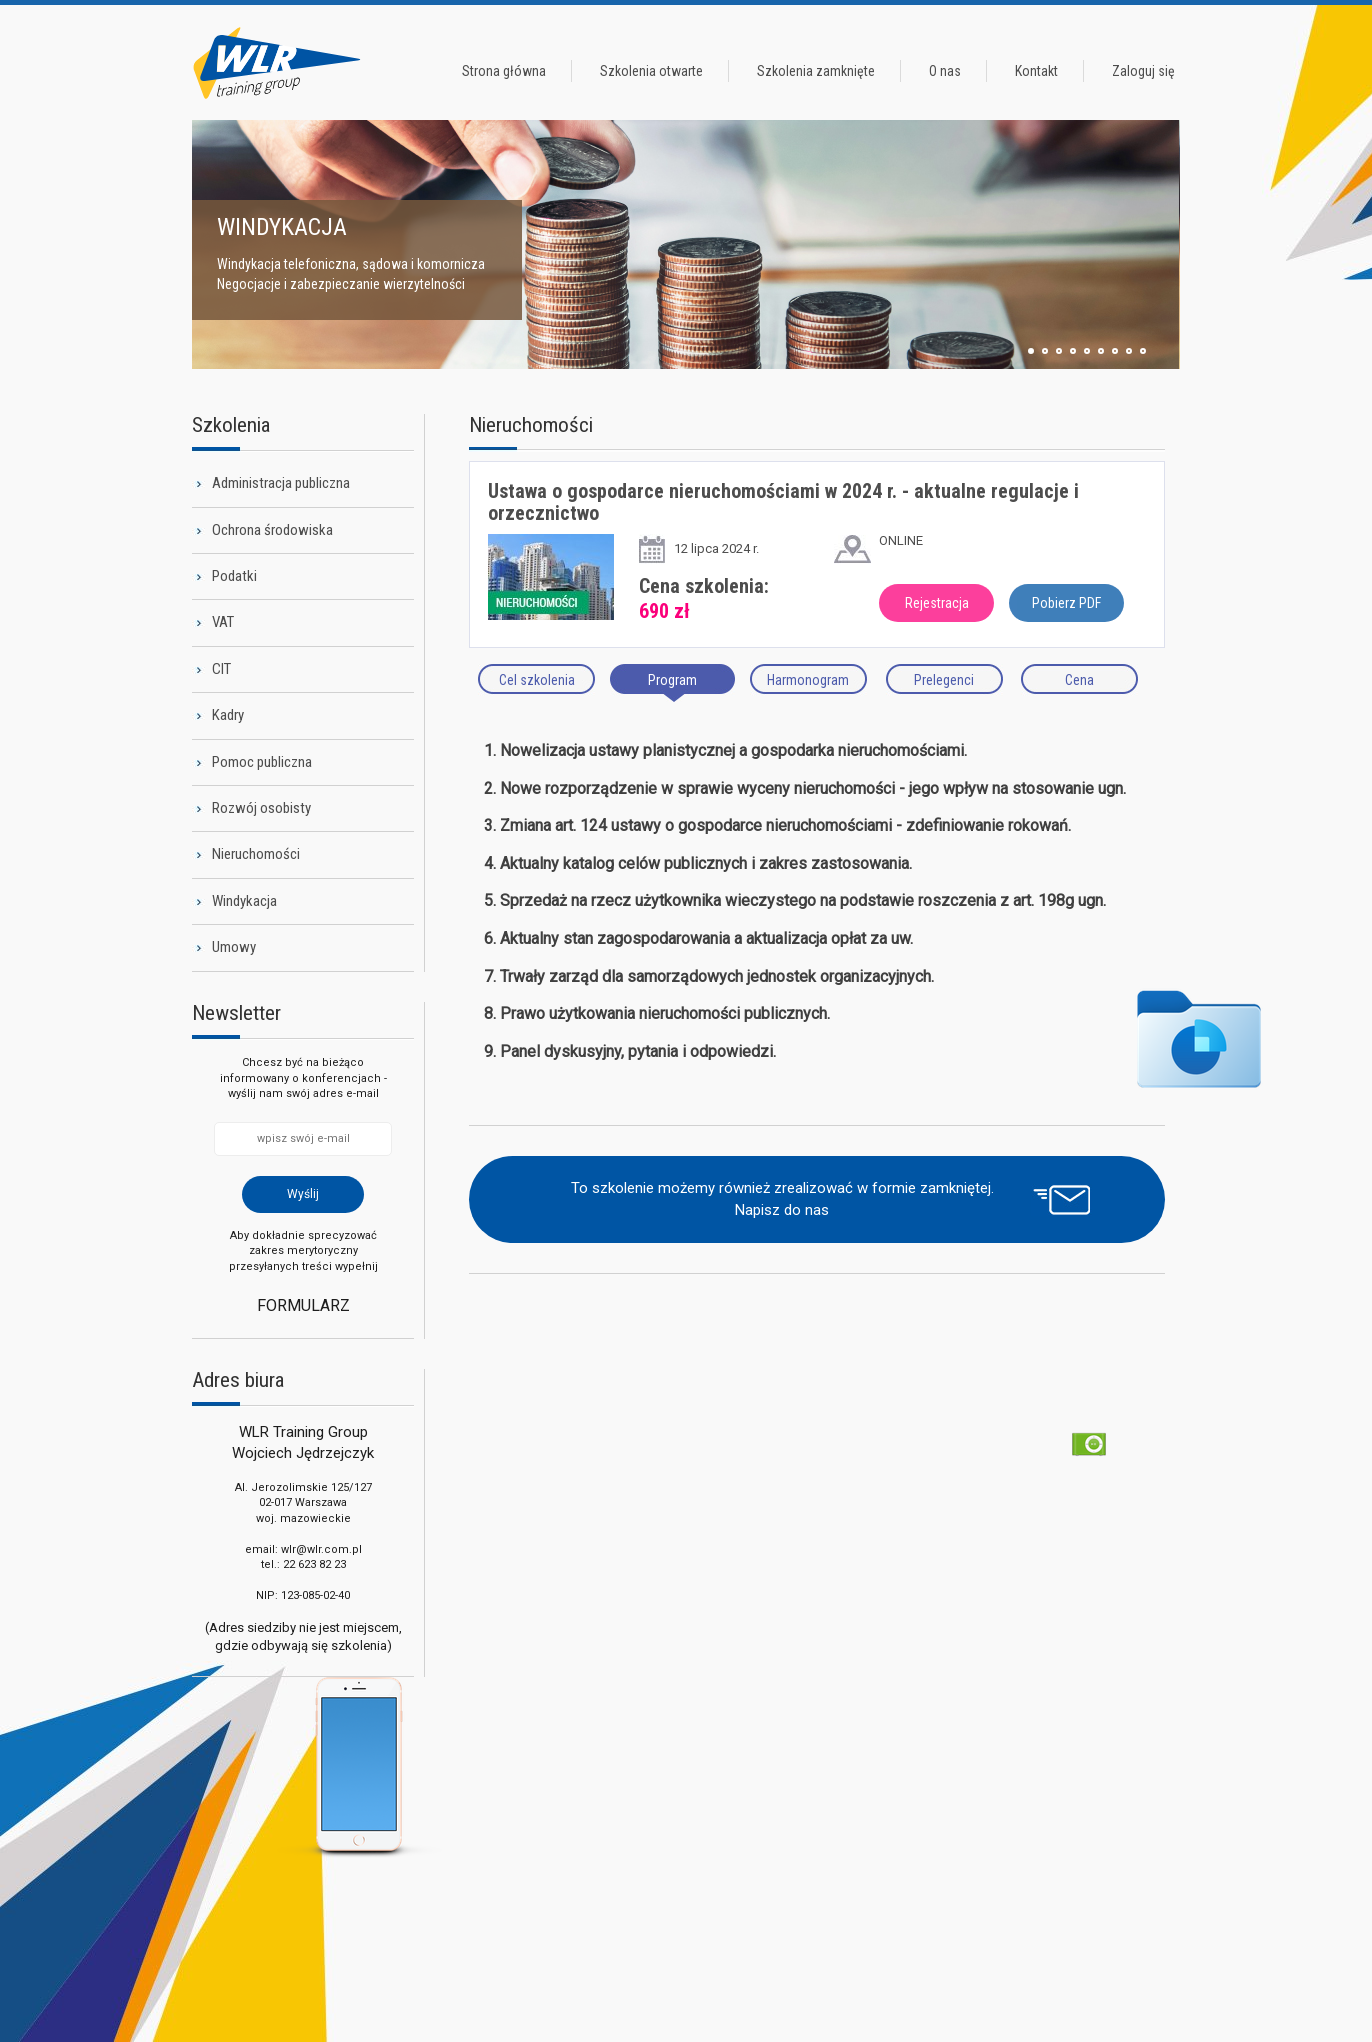 The height and width of the screenshot is (2042, 1372). I want to click on open microsoft dynamics 365 sales folder, so click(1198, 1042).